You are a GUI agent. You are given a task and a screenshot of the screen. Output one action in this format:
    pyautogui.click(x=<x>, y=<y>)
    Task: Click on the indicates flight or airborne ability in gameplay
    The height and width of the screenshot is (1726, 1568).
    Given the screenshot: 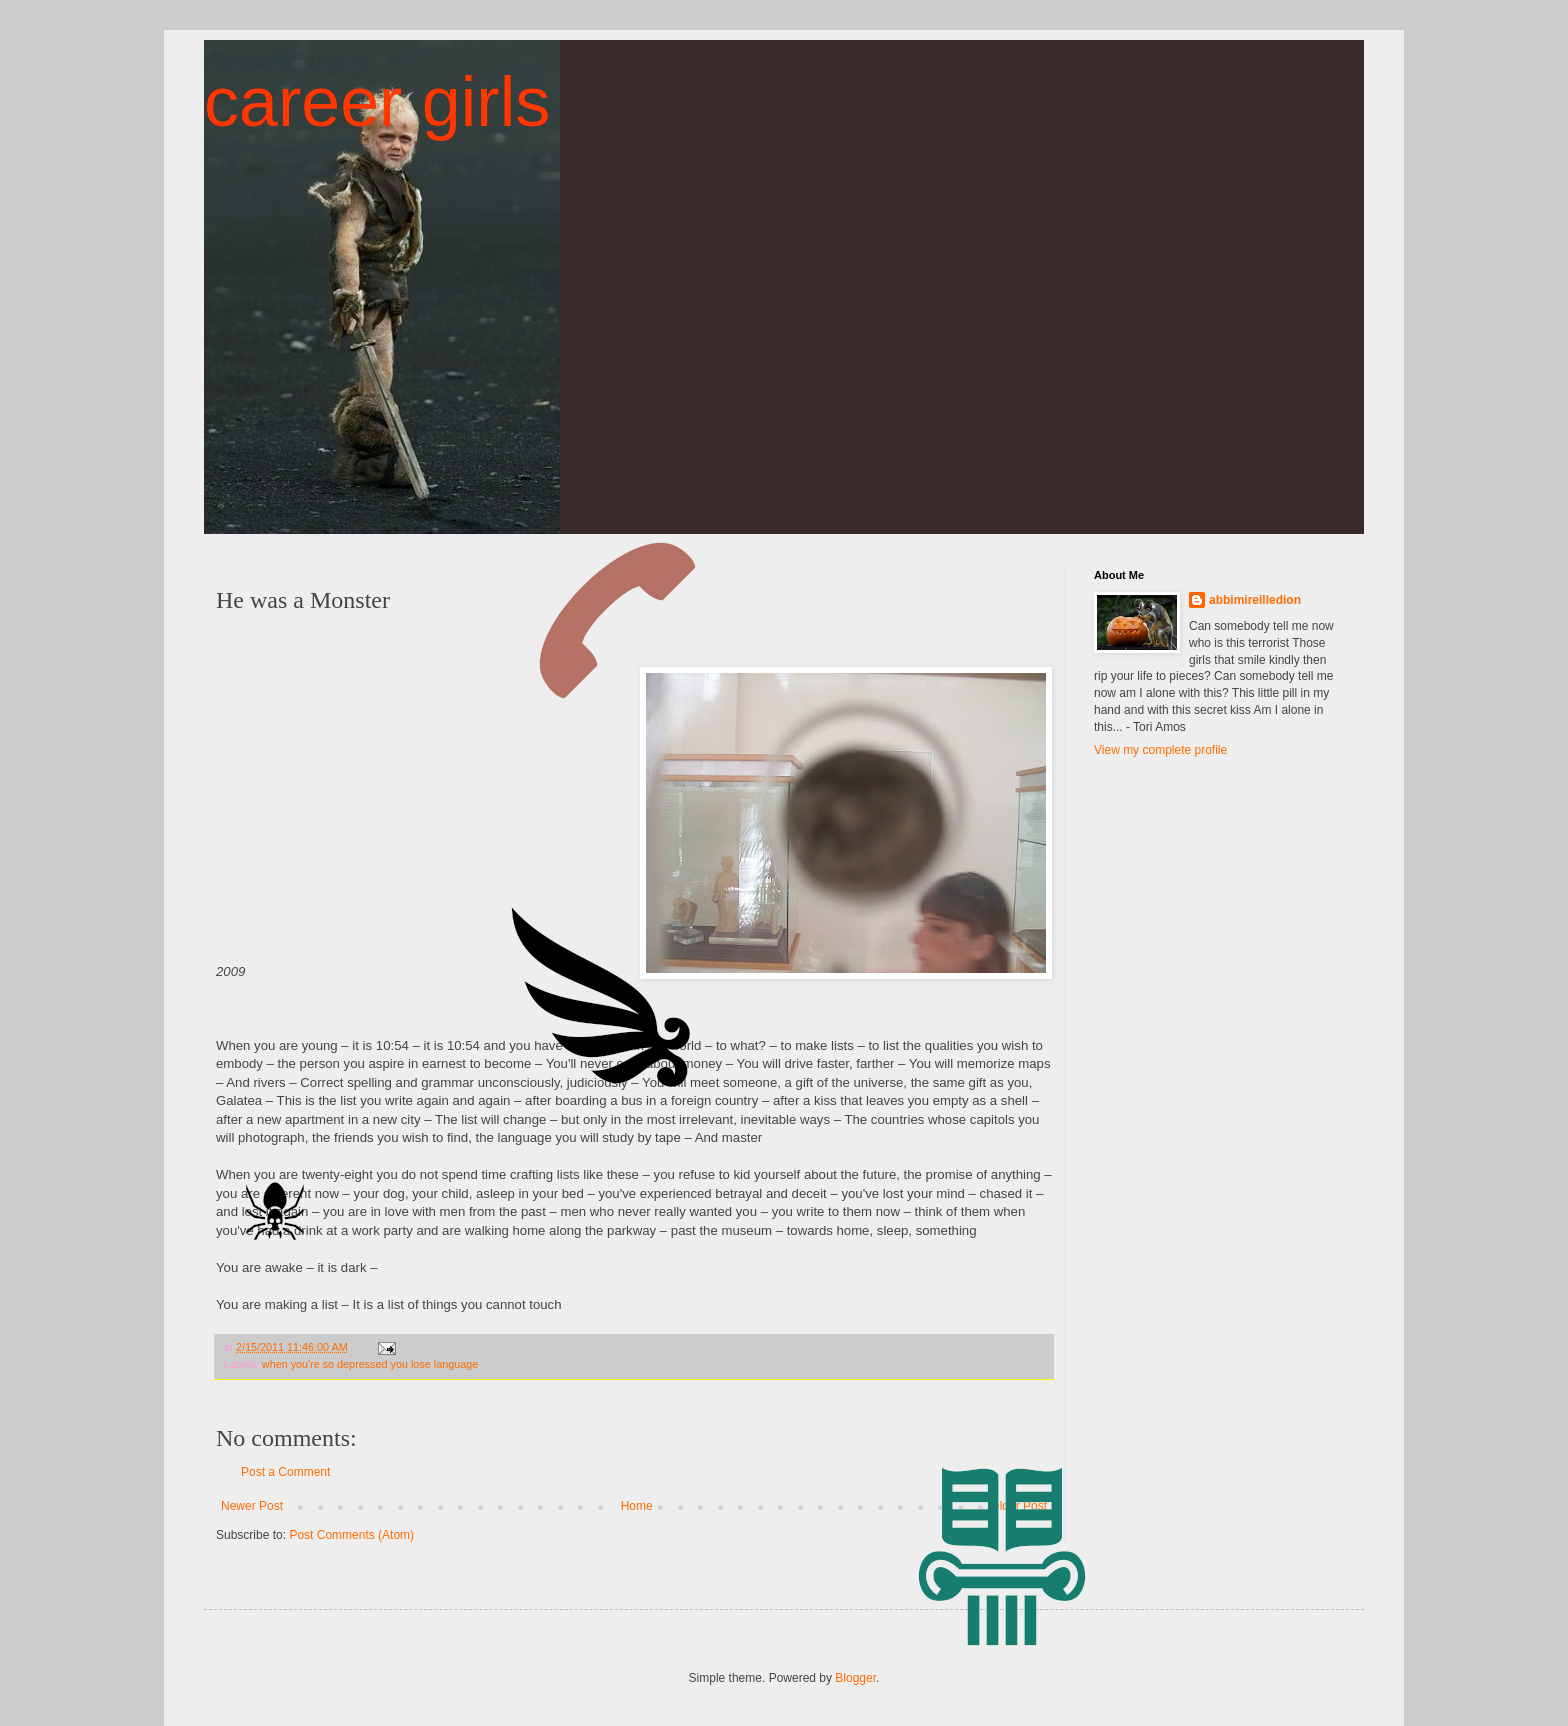 What is the action you would take?
    pyautogui.click(x=599, y=997)
    